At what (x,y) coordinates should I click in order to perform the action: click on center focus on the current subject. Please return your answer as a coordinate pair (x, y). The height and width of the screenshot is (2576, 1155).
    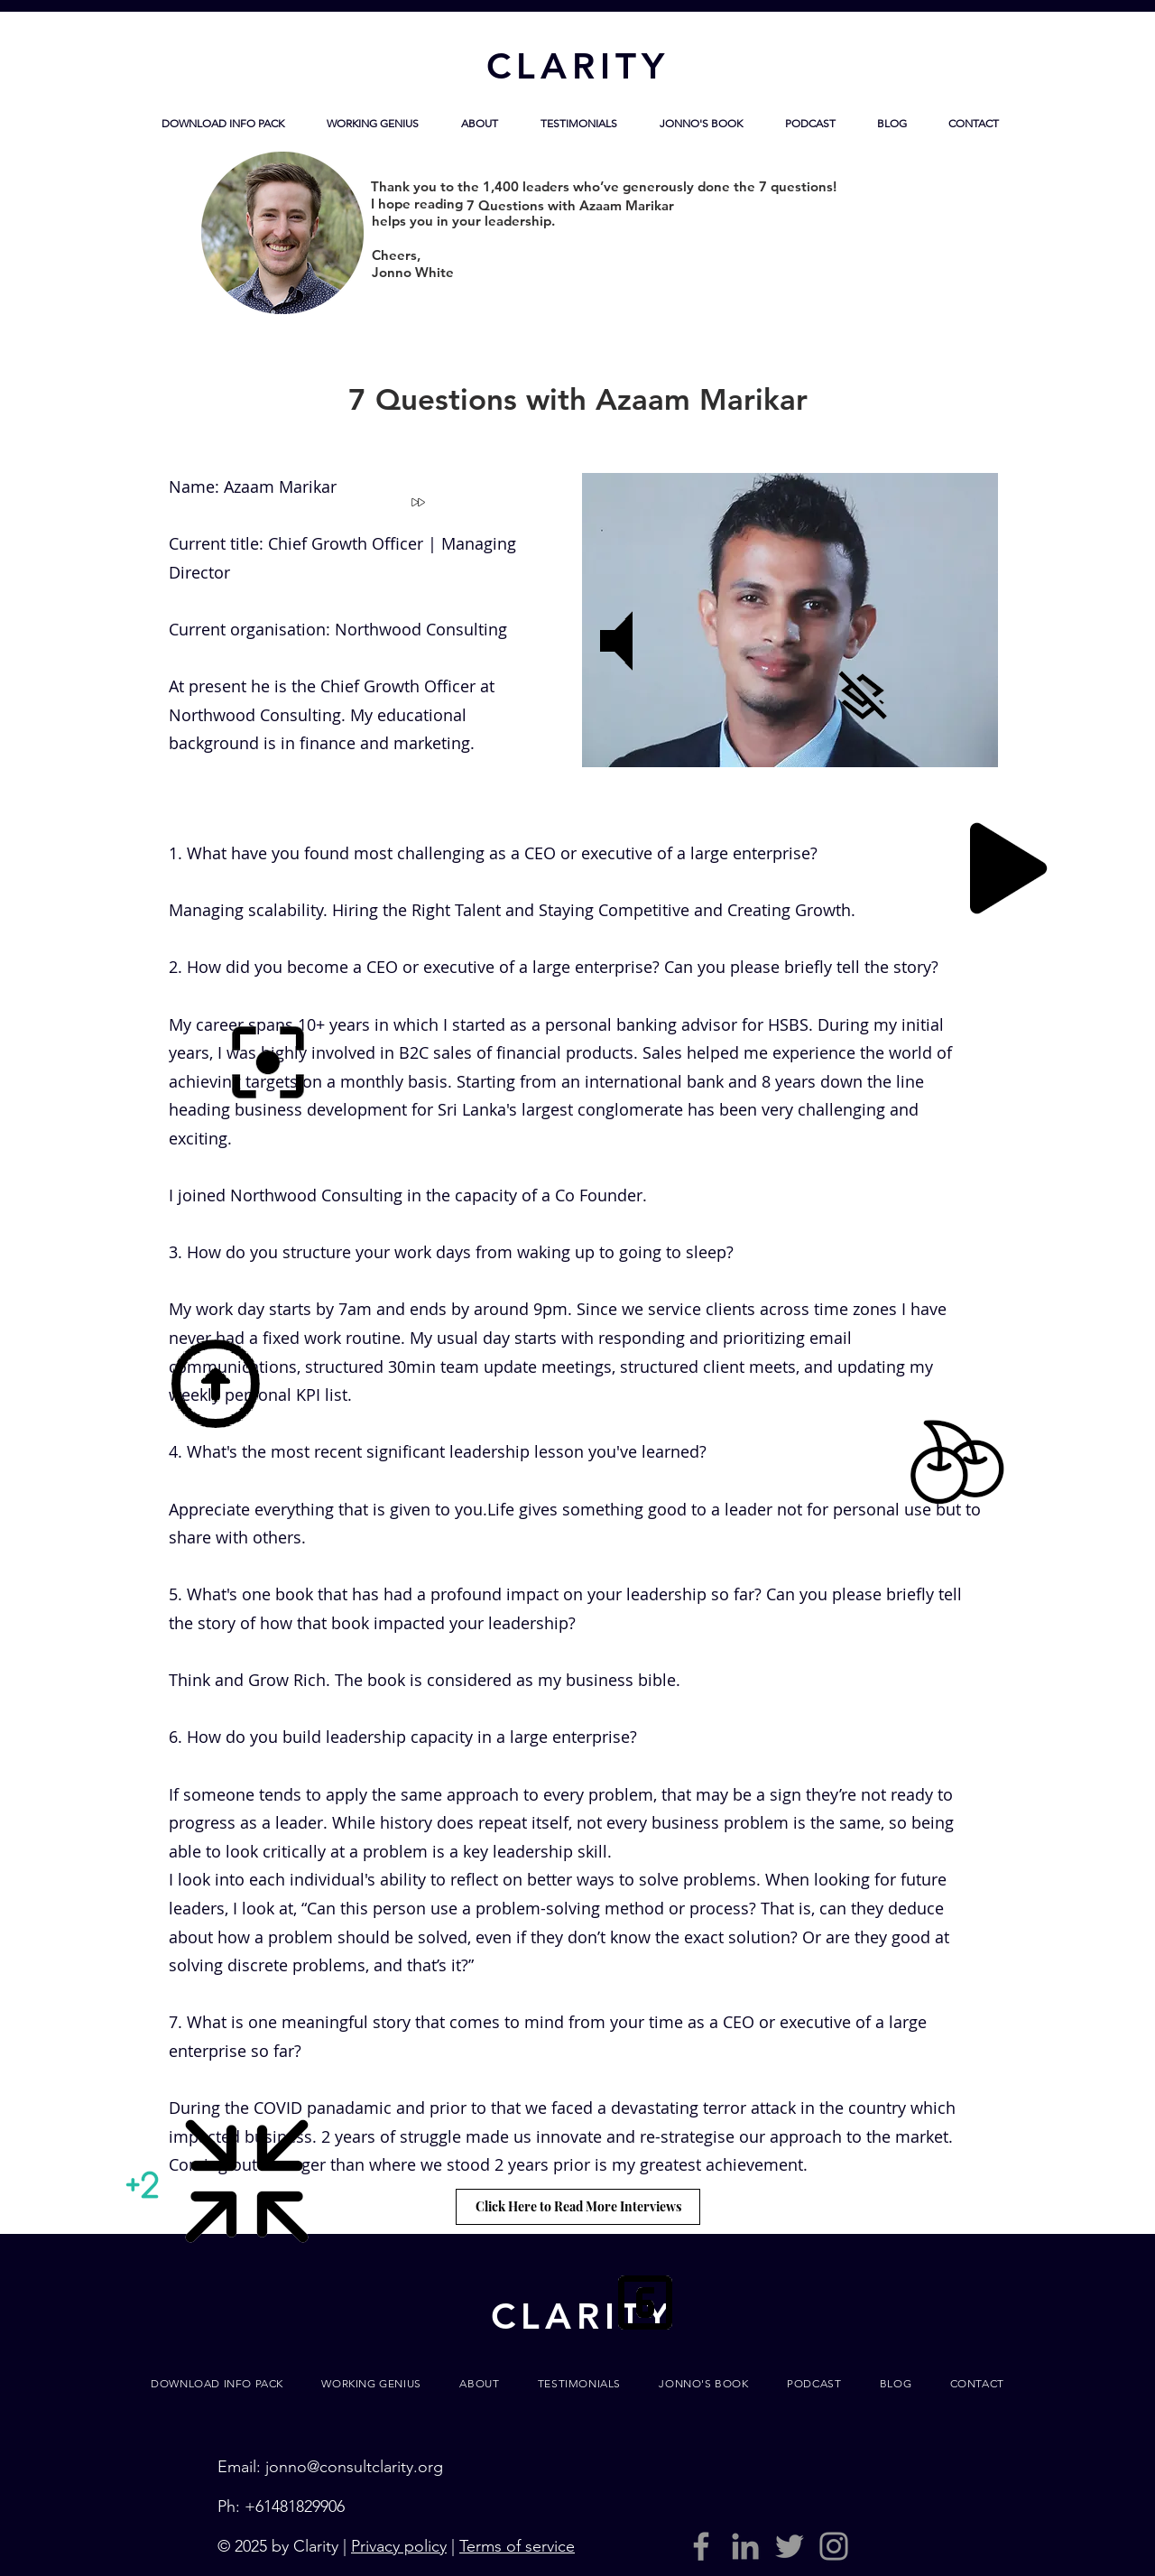
    Looking at the image, I should click on (268, 1062).